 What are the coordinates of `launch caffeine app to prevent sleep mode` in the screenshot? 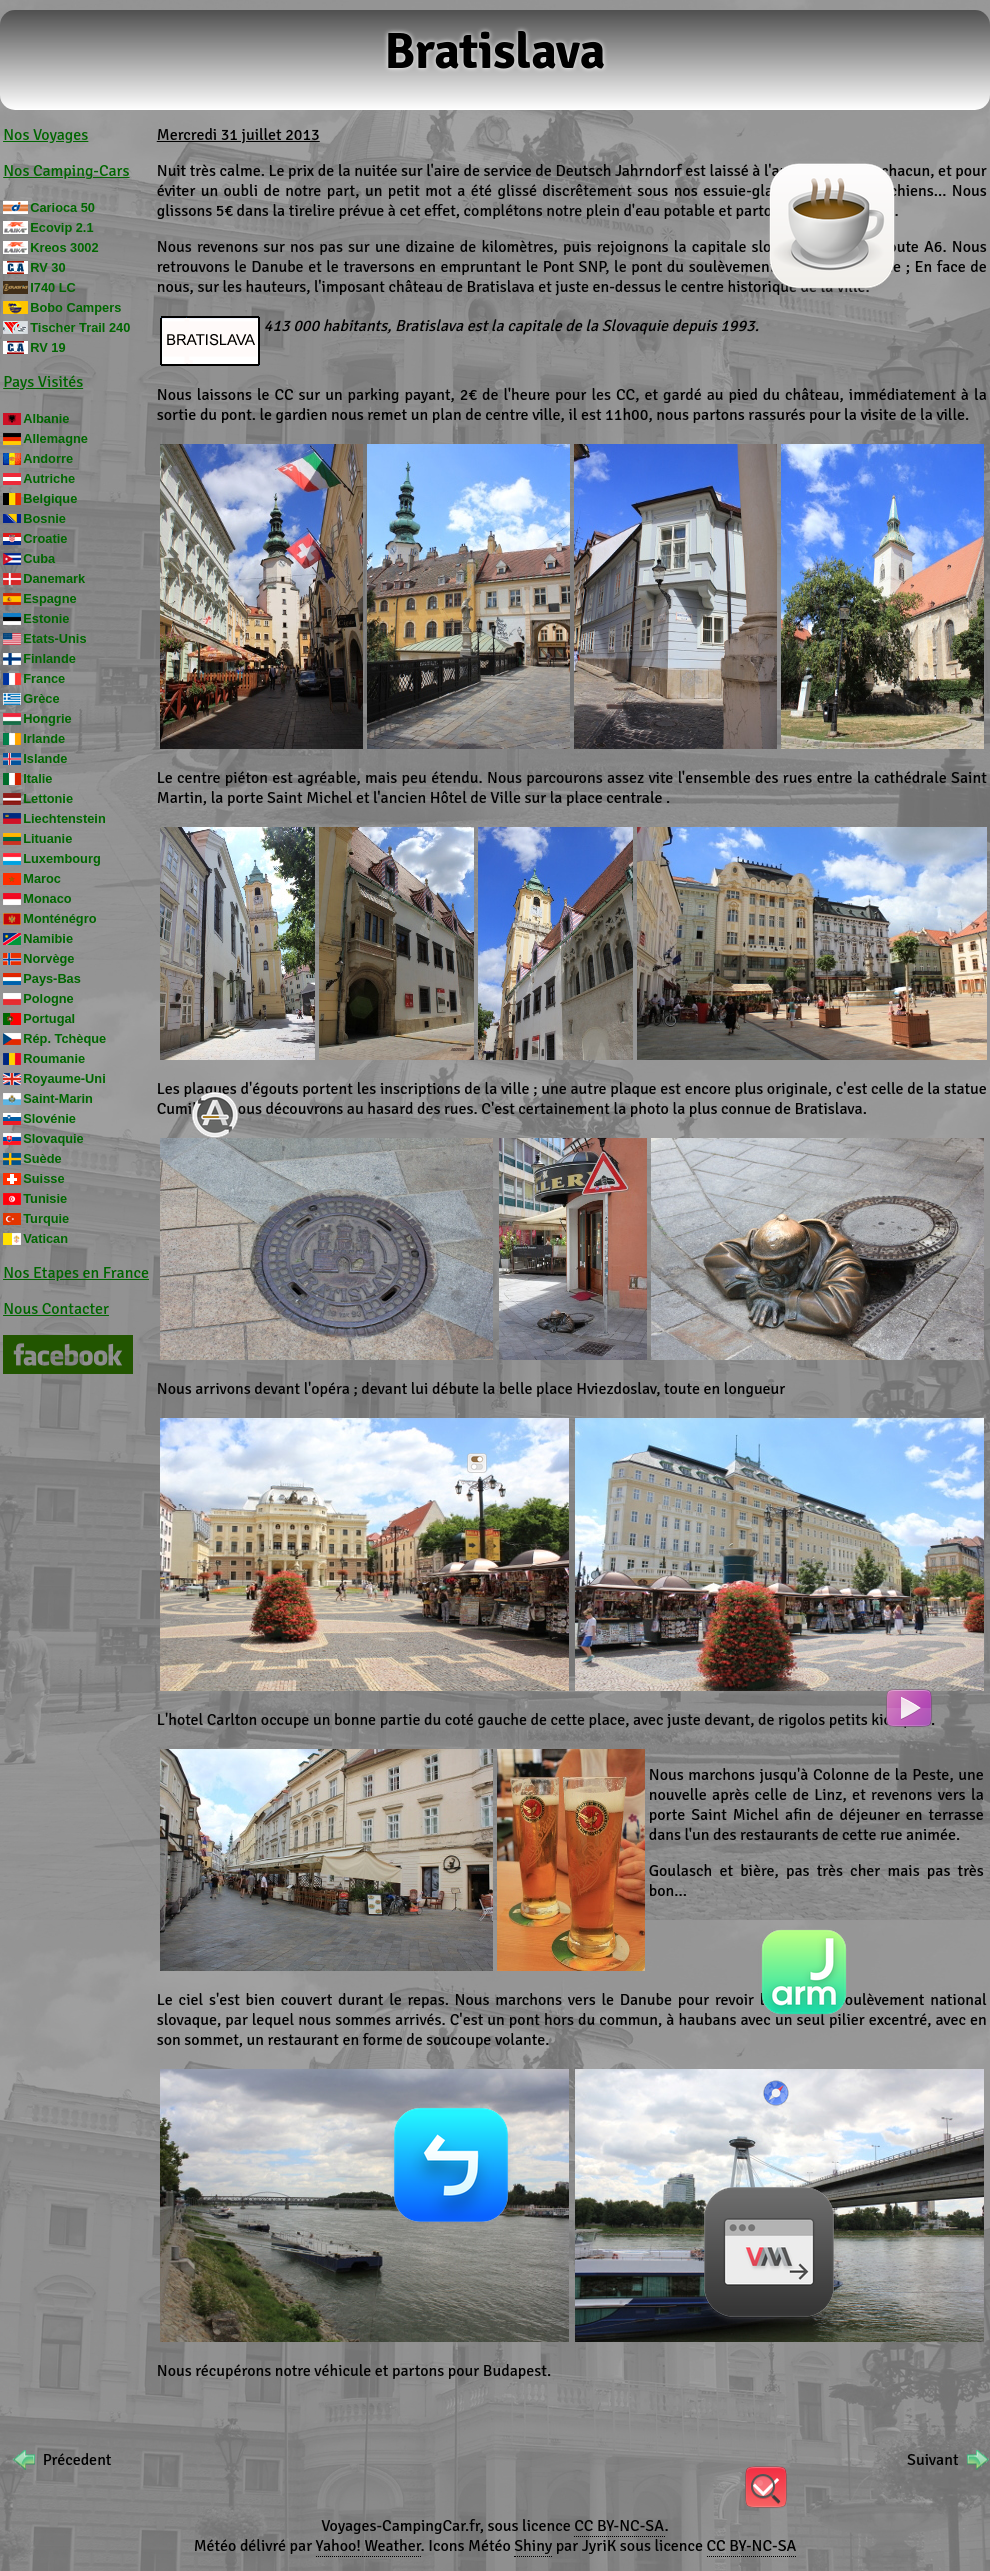 It's located at (832, 226).